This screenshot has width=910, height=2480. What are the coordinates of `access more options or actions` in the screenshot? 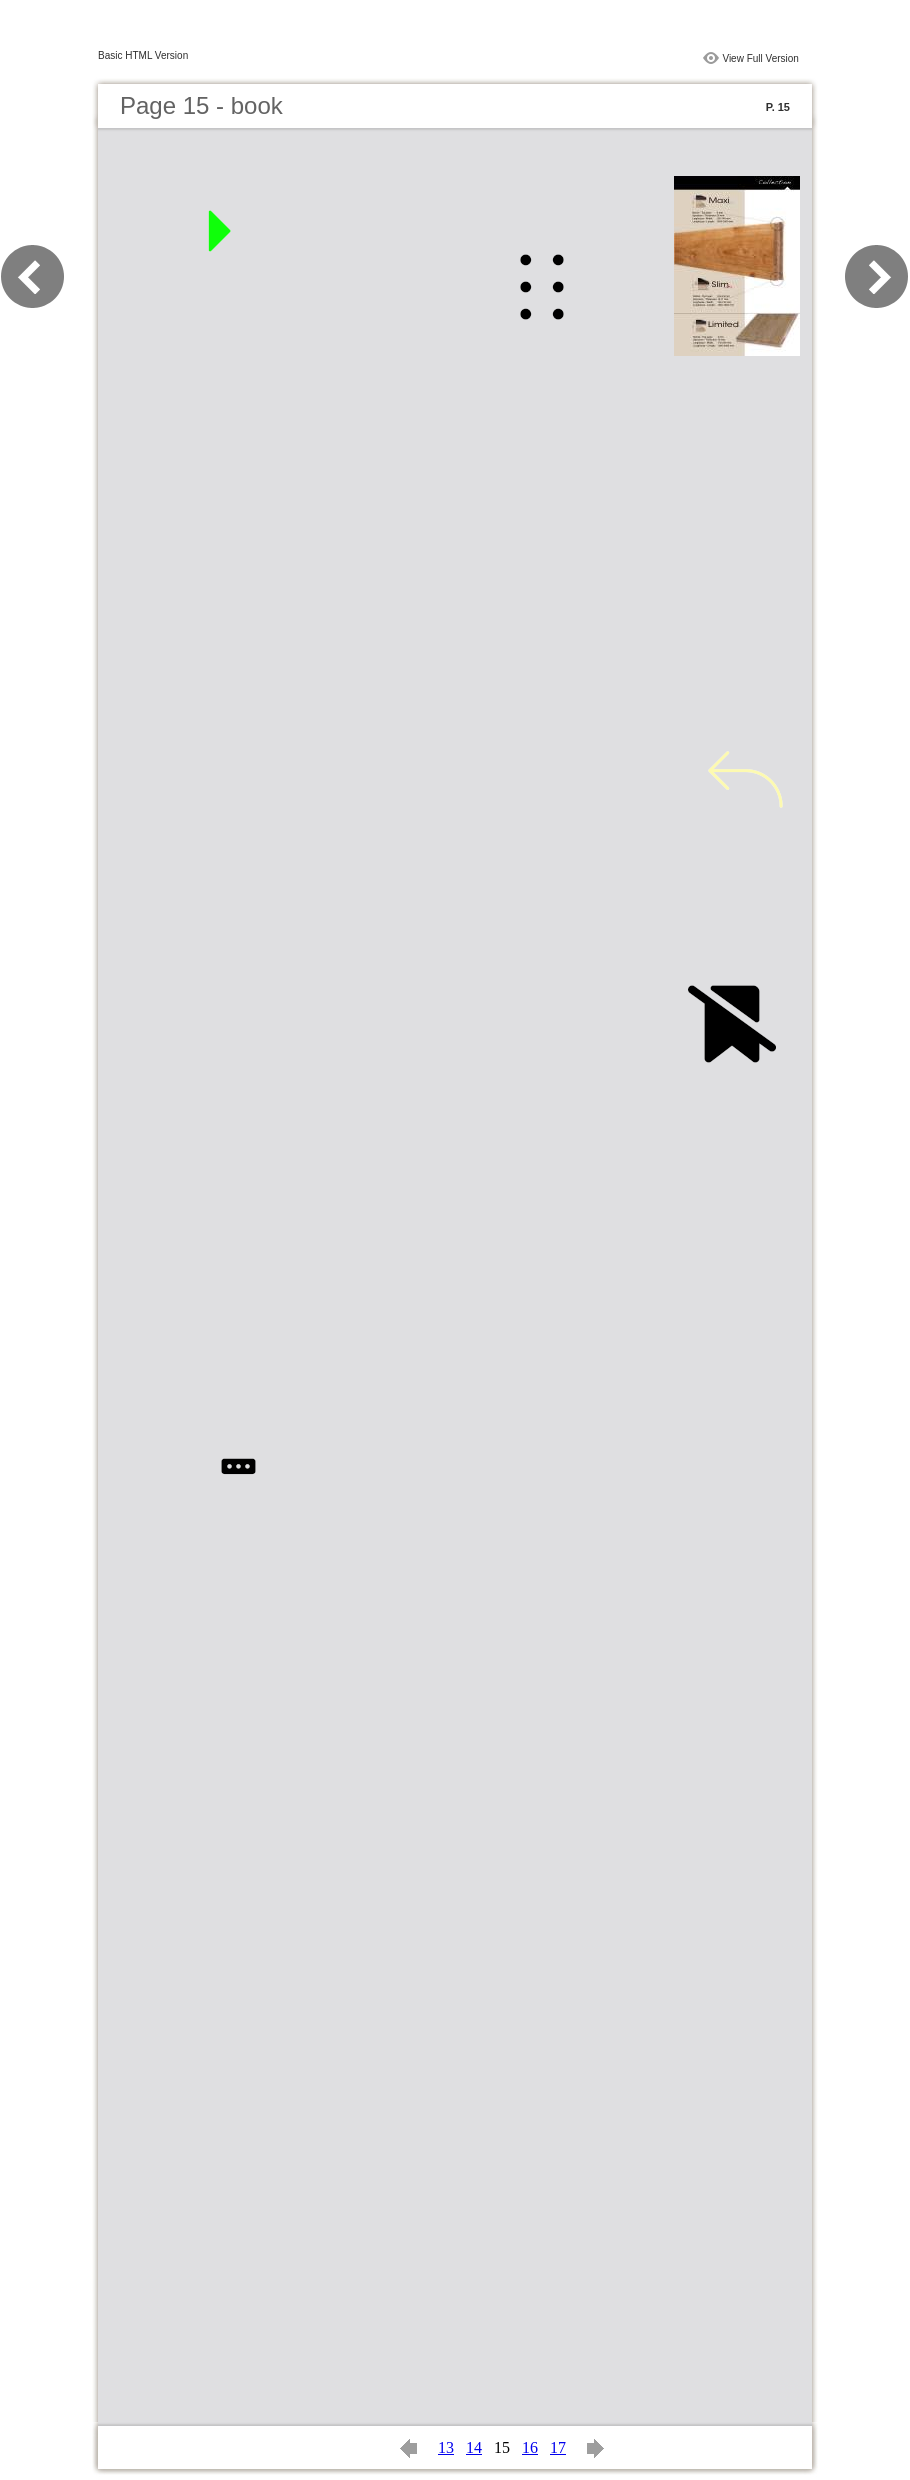 It's located at (238, 1465).